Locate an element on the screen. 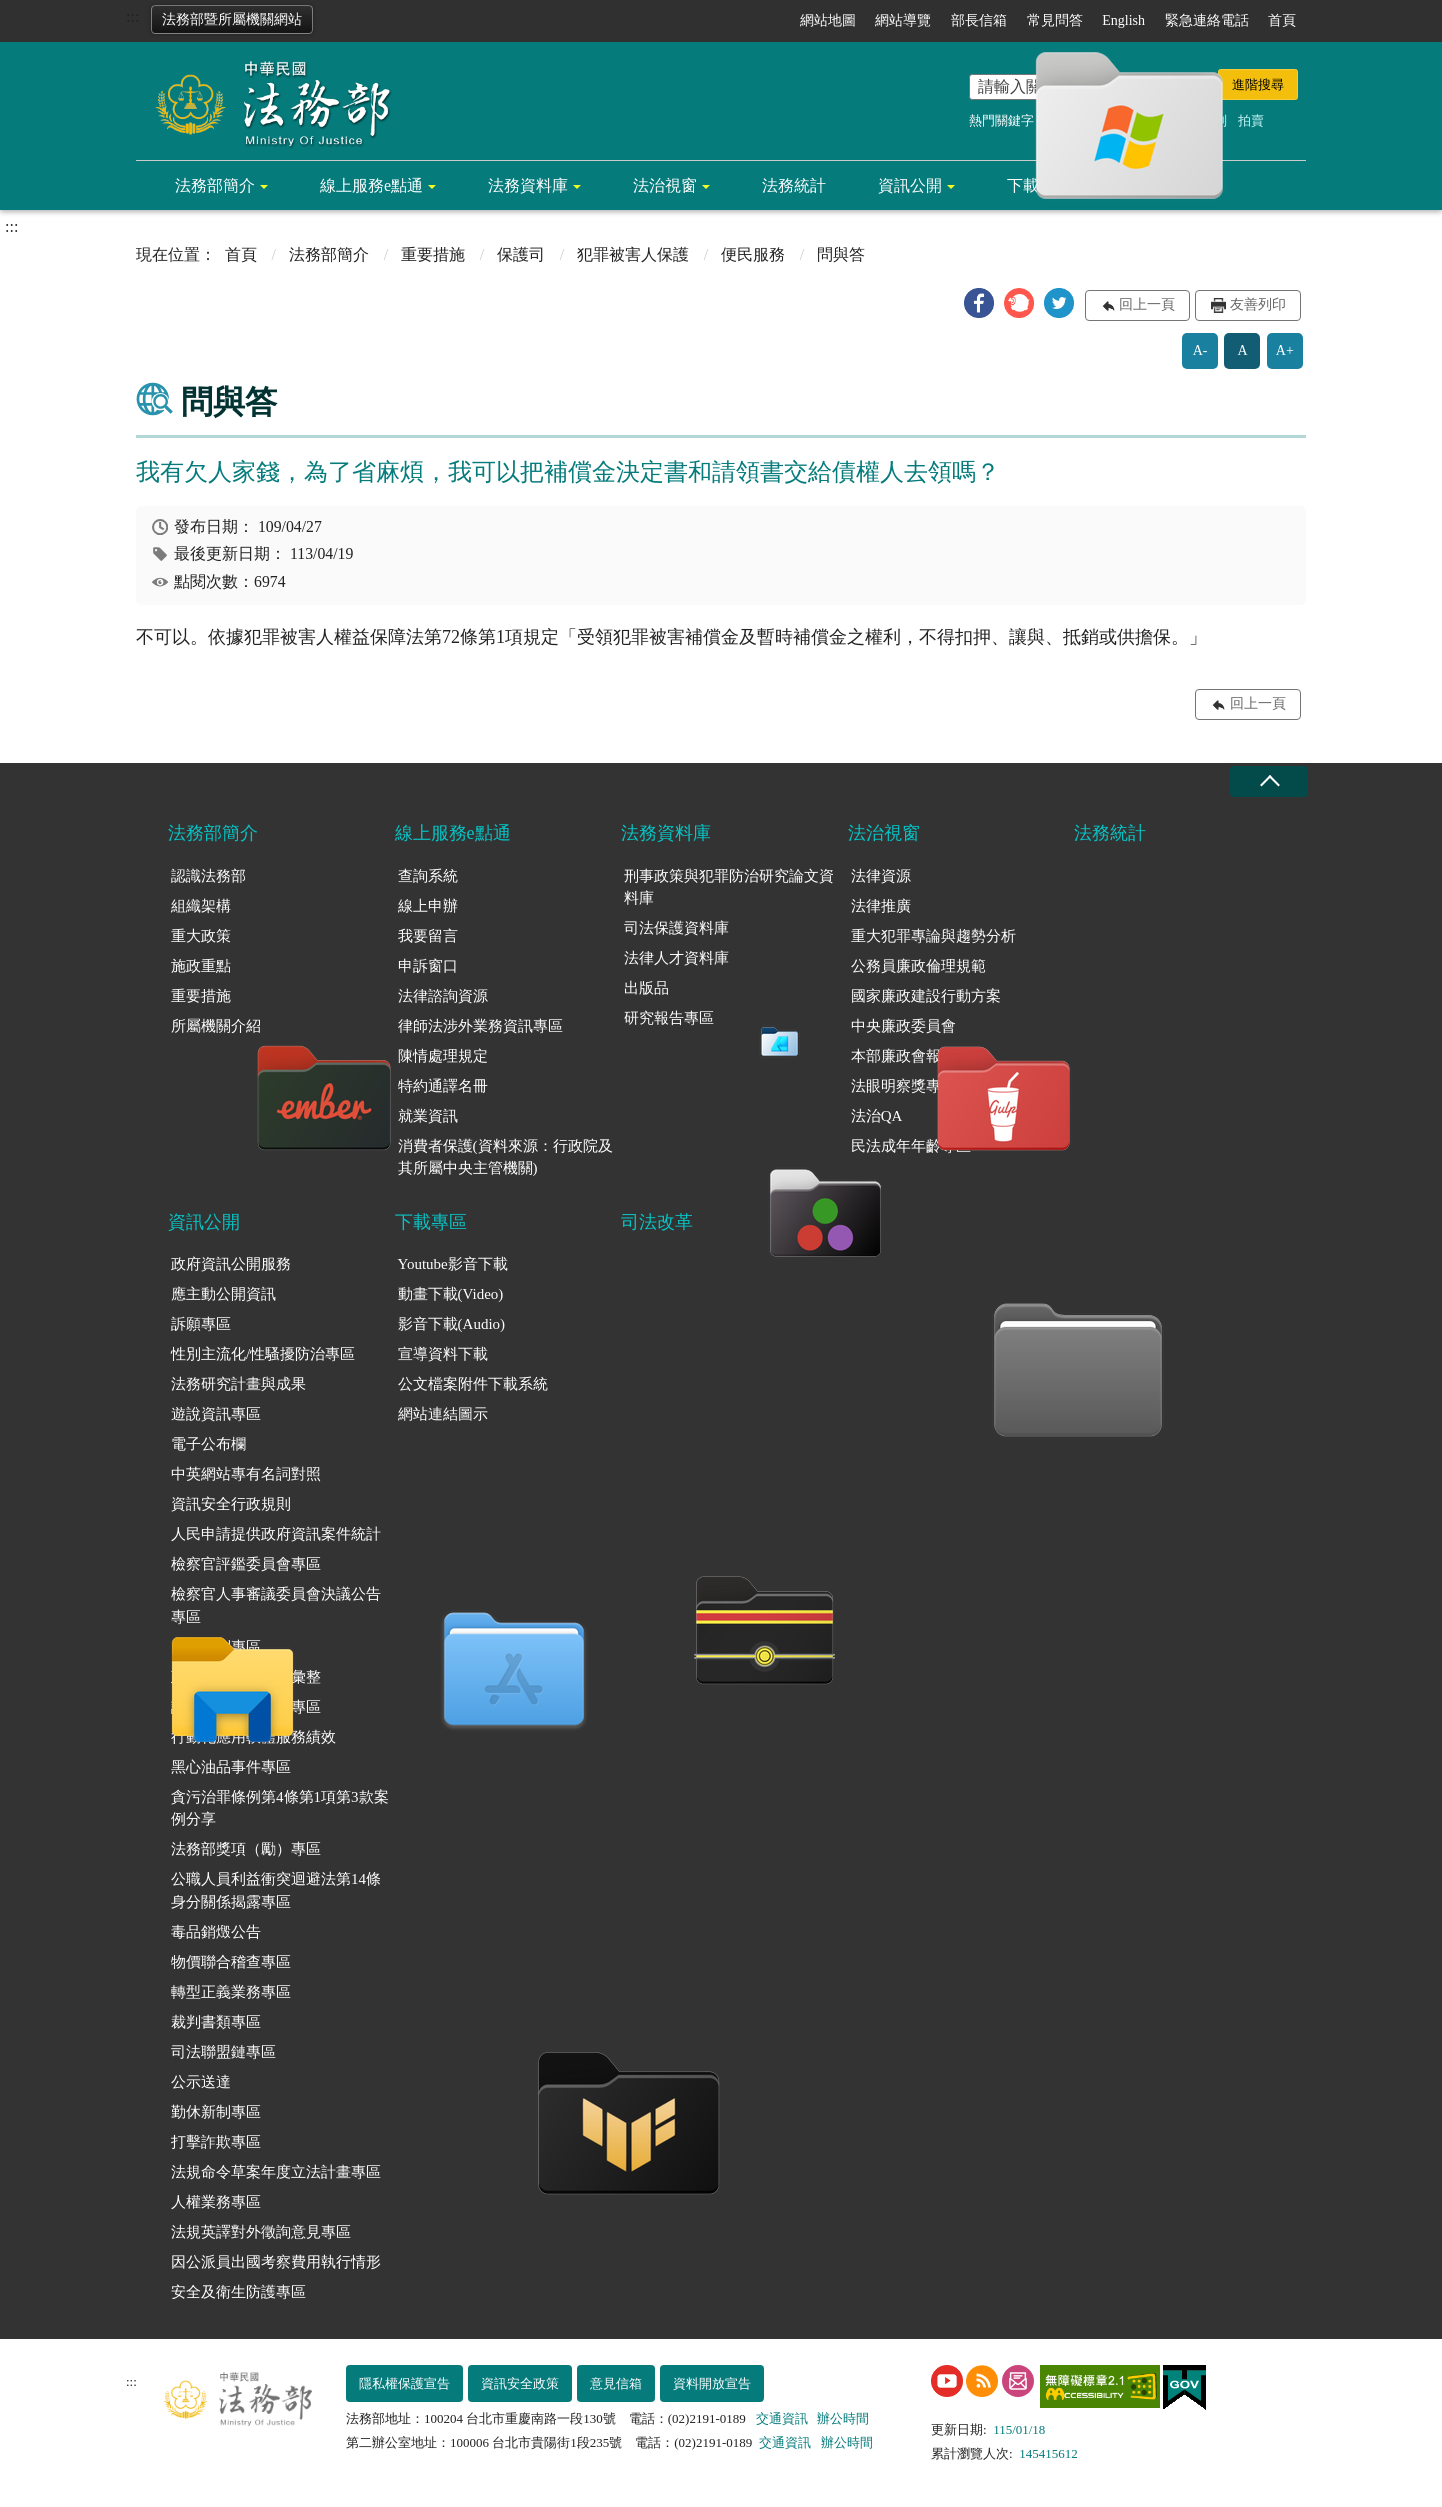 This screenshot has height=2507, width=1442. open gulp project folder is located at coordinates (1003, 1102).